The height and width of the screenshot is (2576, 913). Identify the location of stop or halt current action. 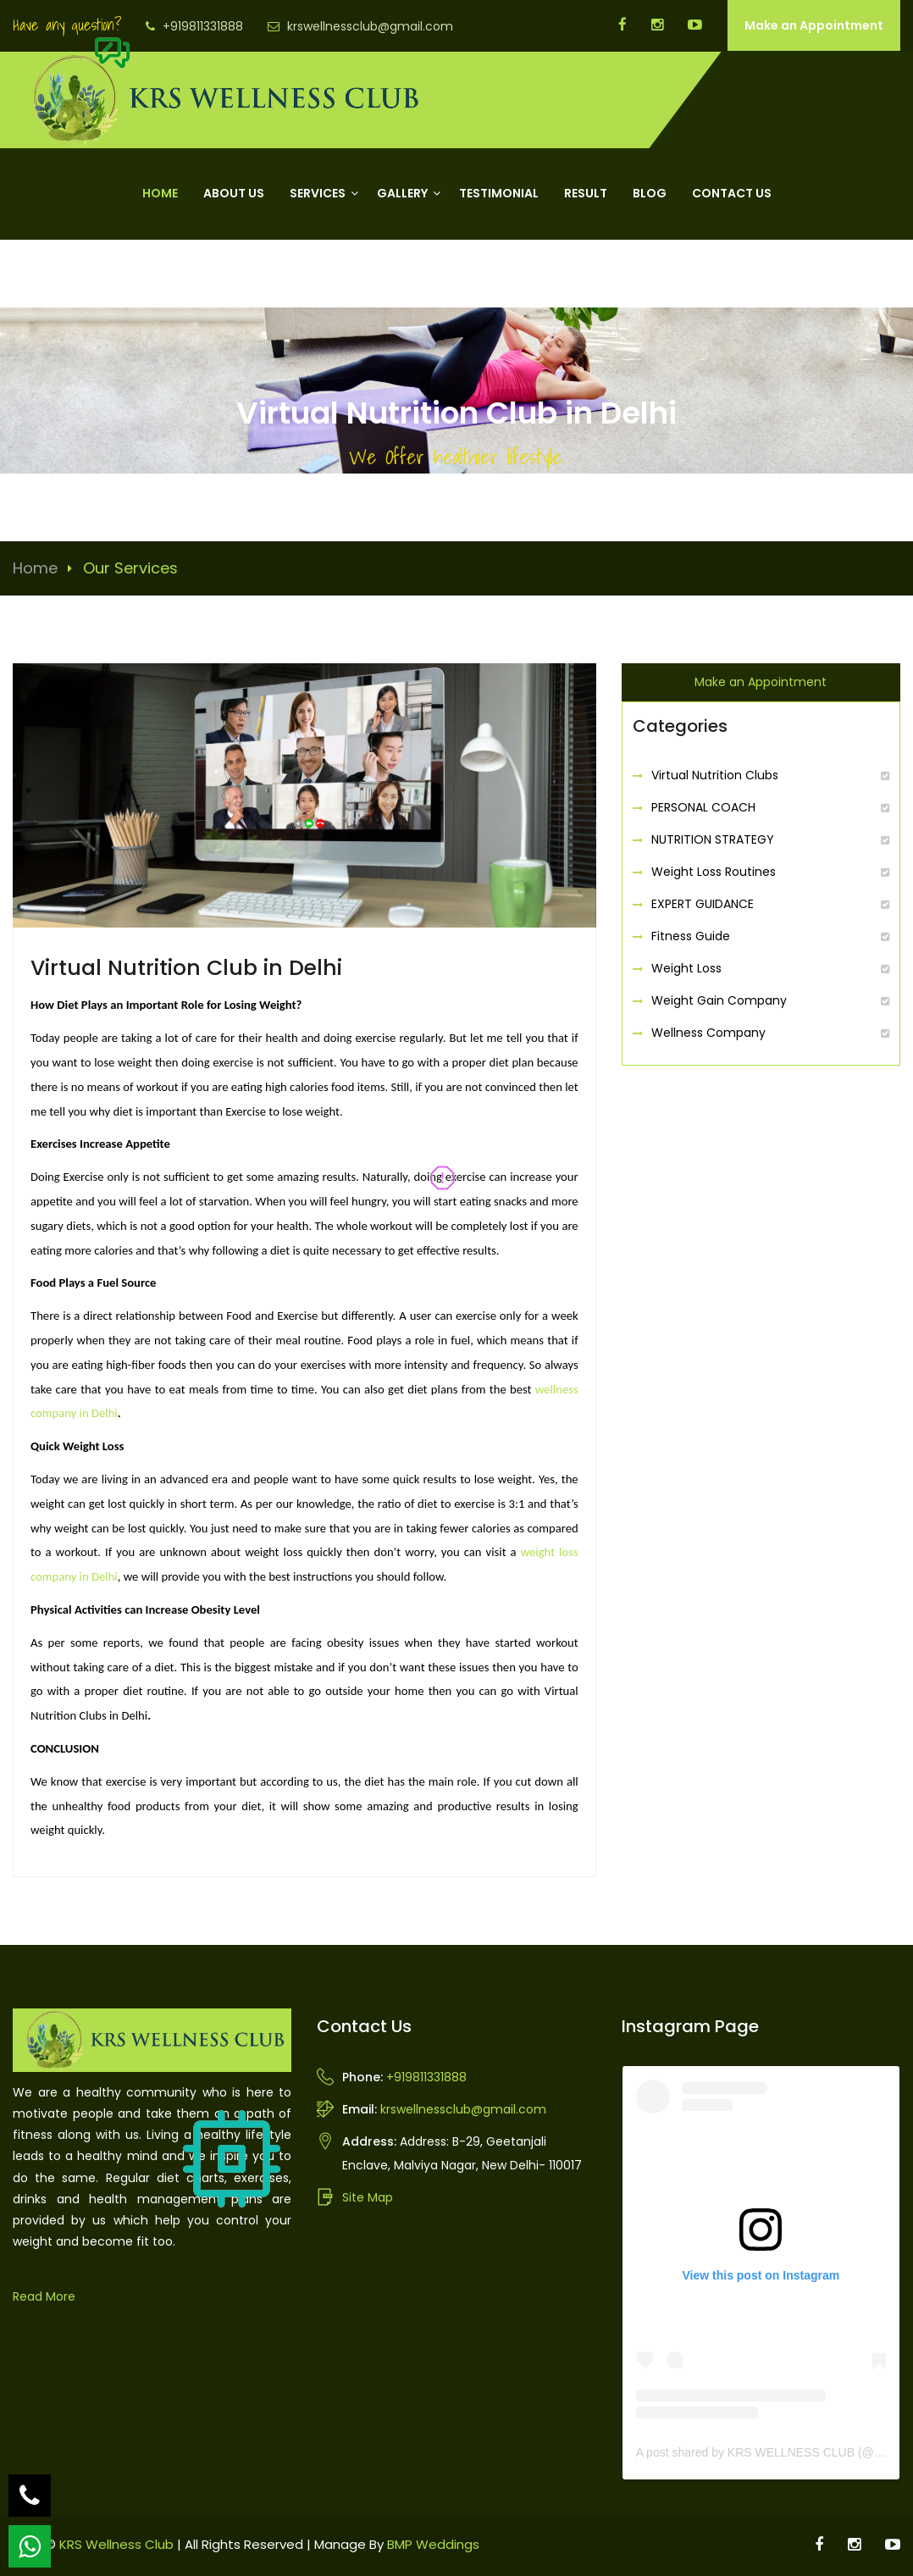
(442, 1177).